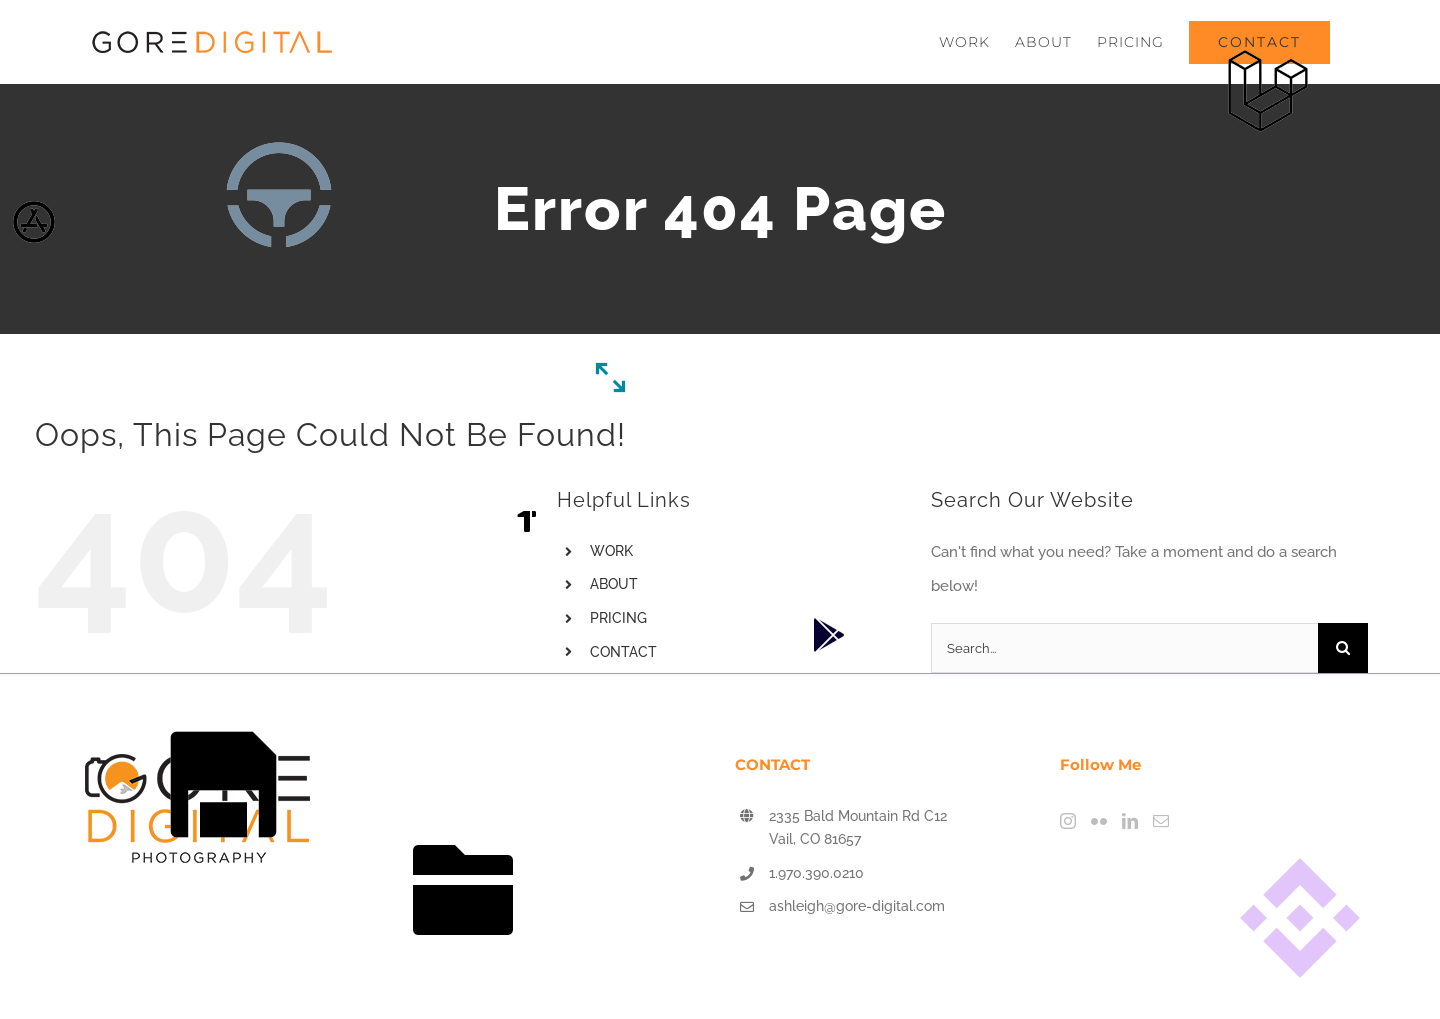  I want to click on open the Binance cryptocurrency exchange app, so click(1300, 918).